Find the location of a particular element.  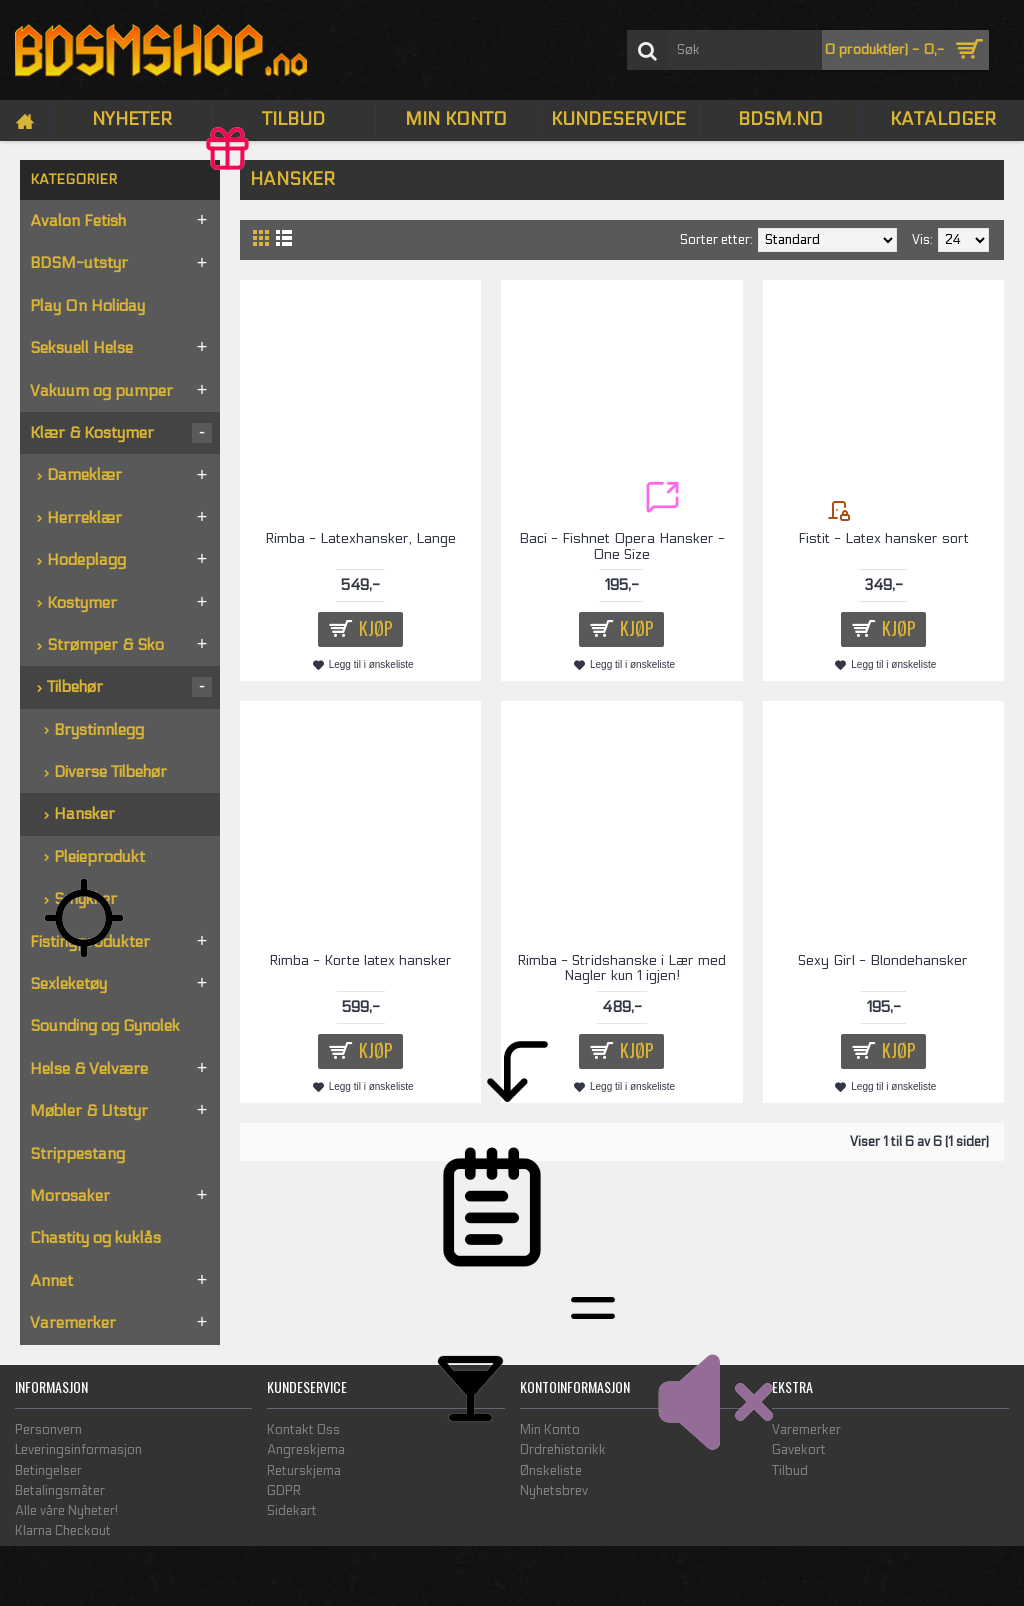

indicates equality or balance between values is located at coordinates (593, 1308).